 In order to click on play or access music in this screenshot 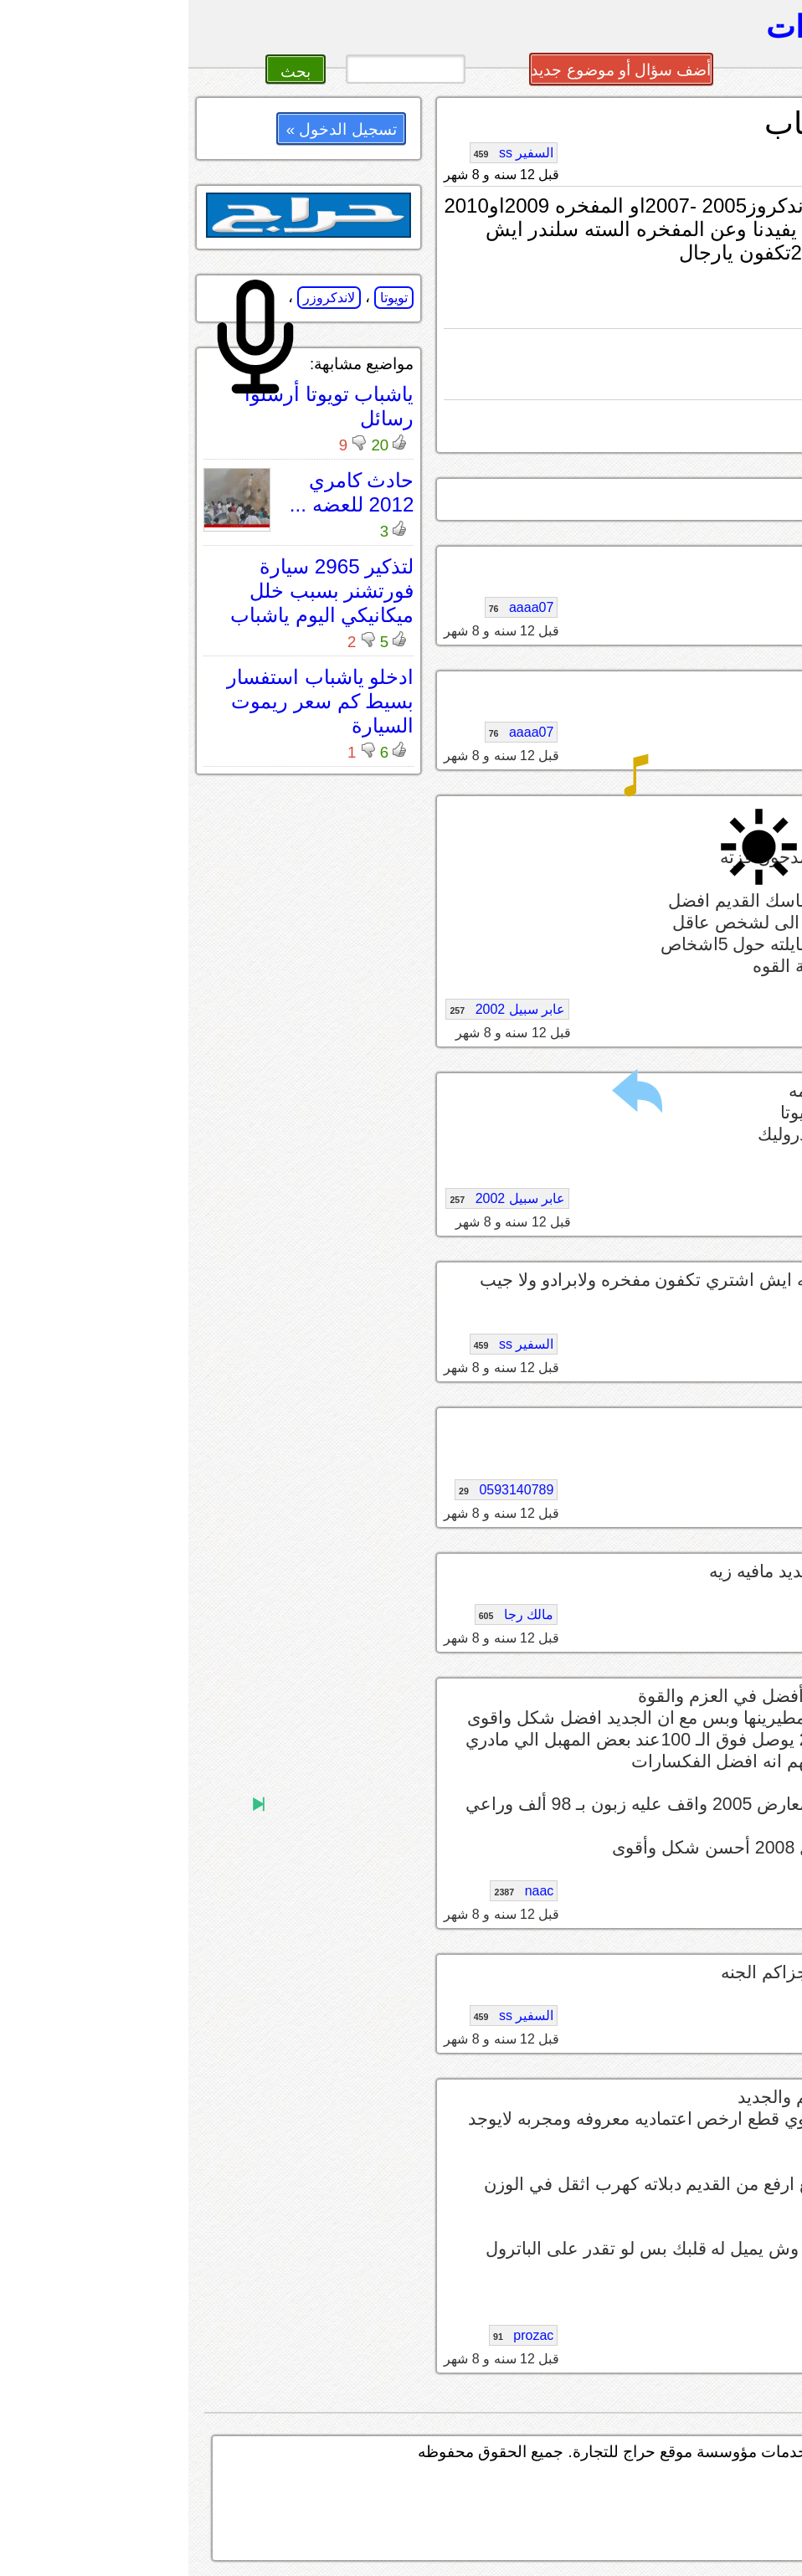, I will do `click(636, 775)`.